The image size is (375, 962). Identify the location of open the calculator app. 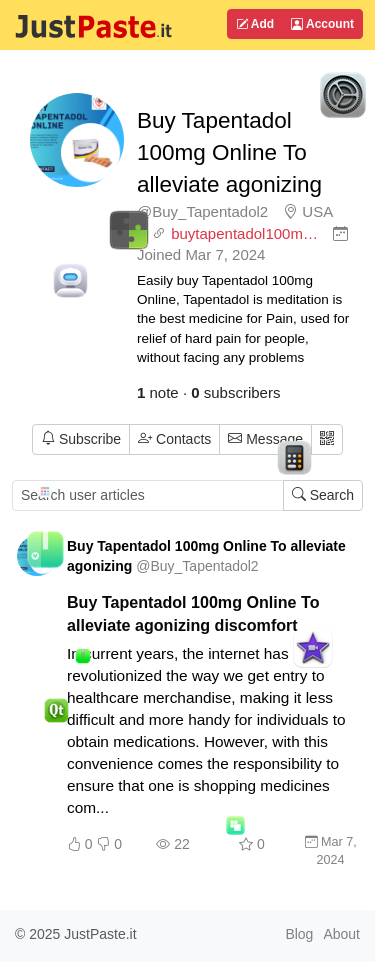
(294, 457).